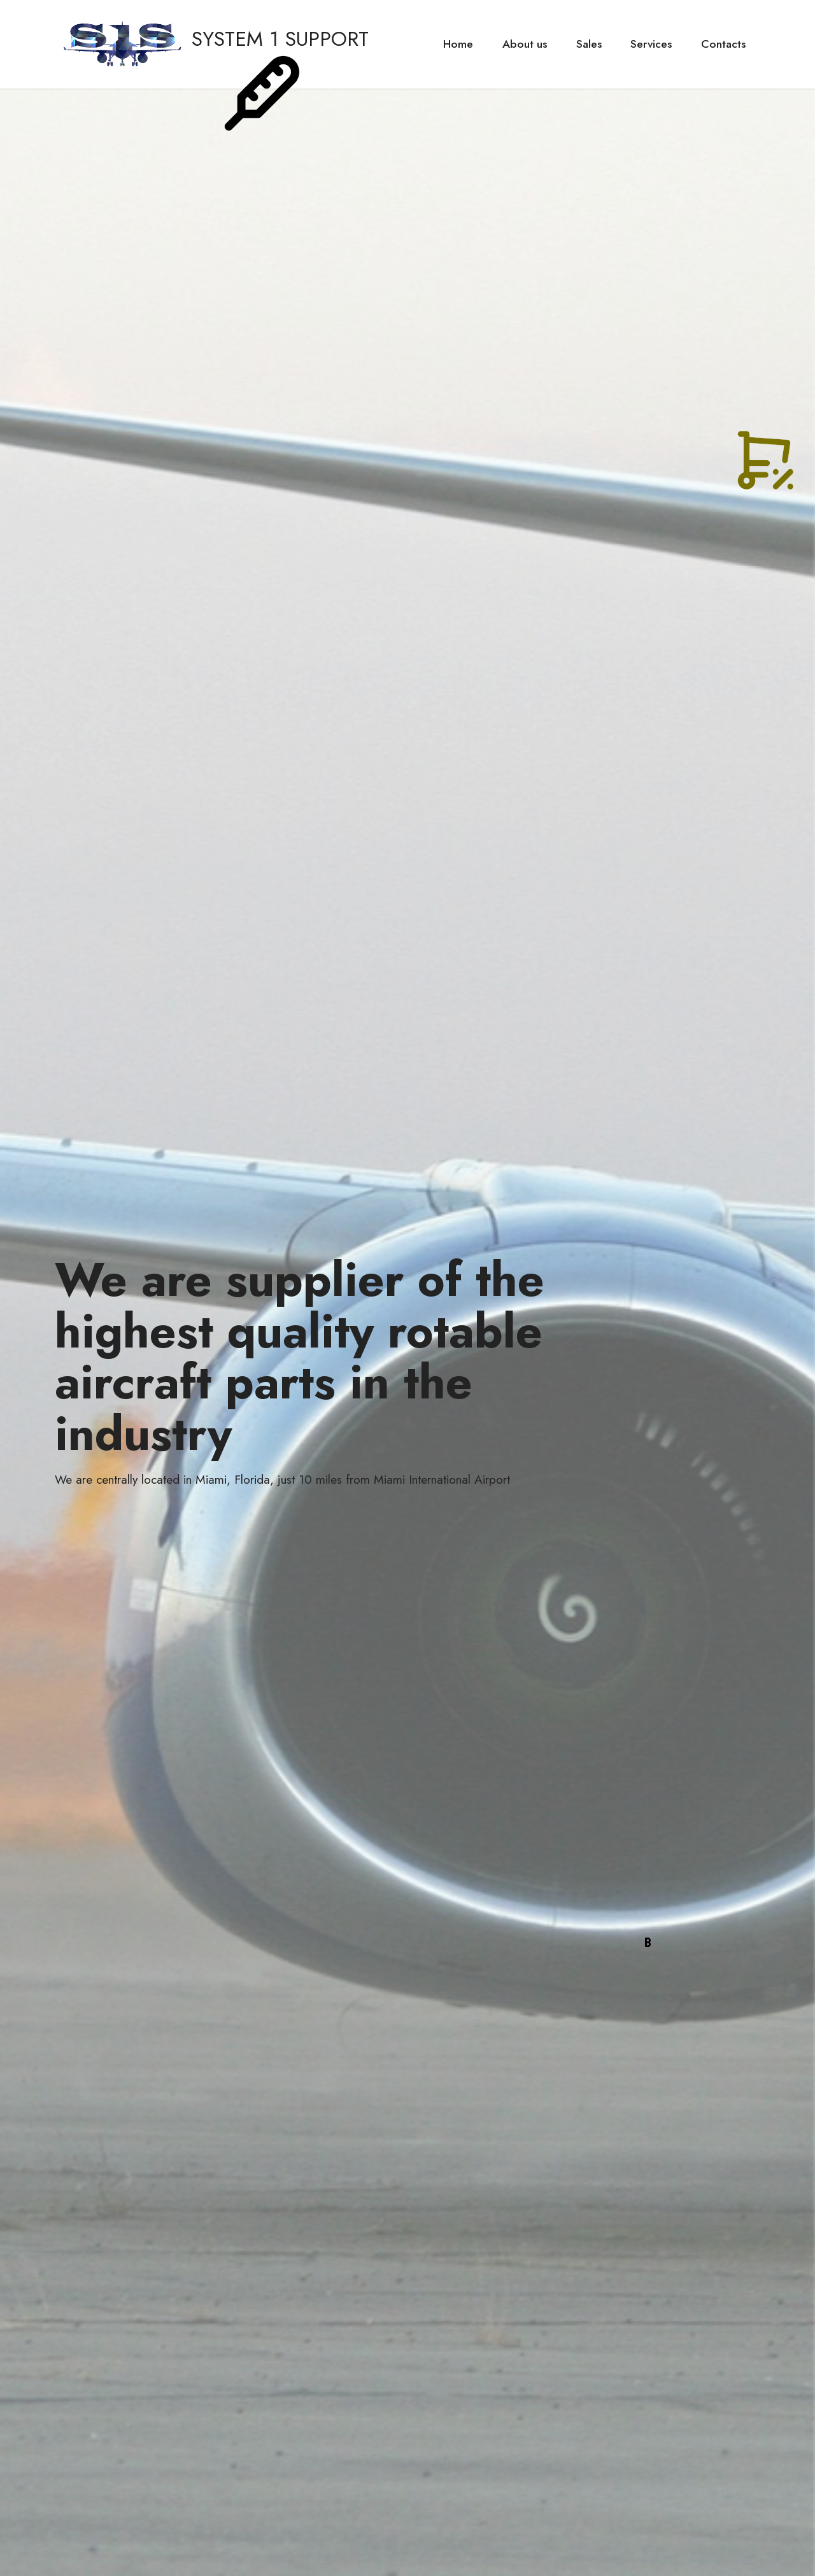  Describe the element at coordinates (648, 1942) in the screenshot. I see `apply bold formatting to text` at that location.